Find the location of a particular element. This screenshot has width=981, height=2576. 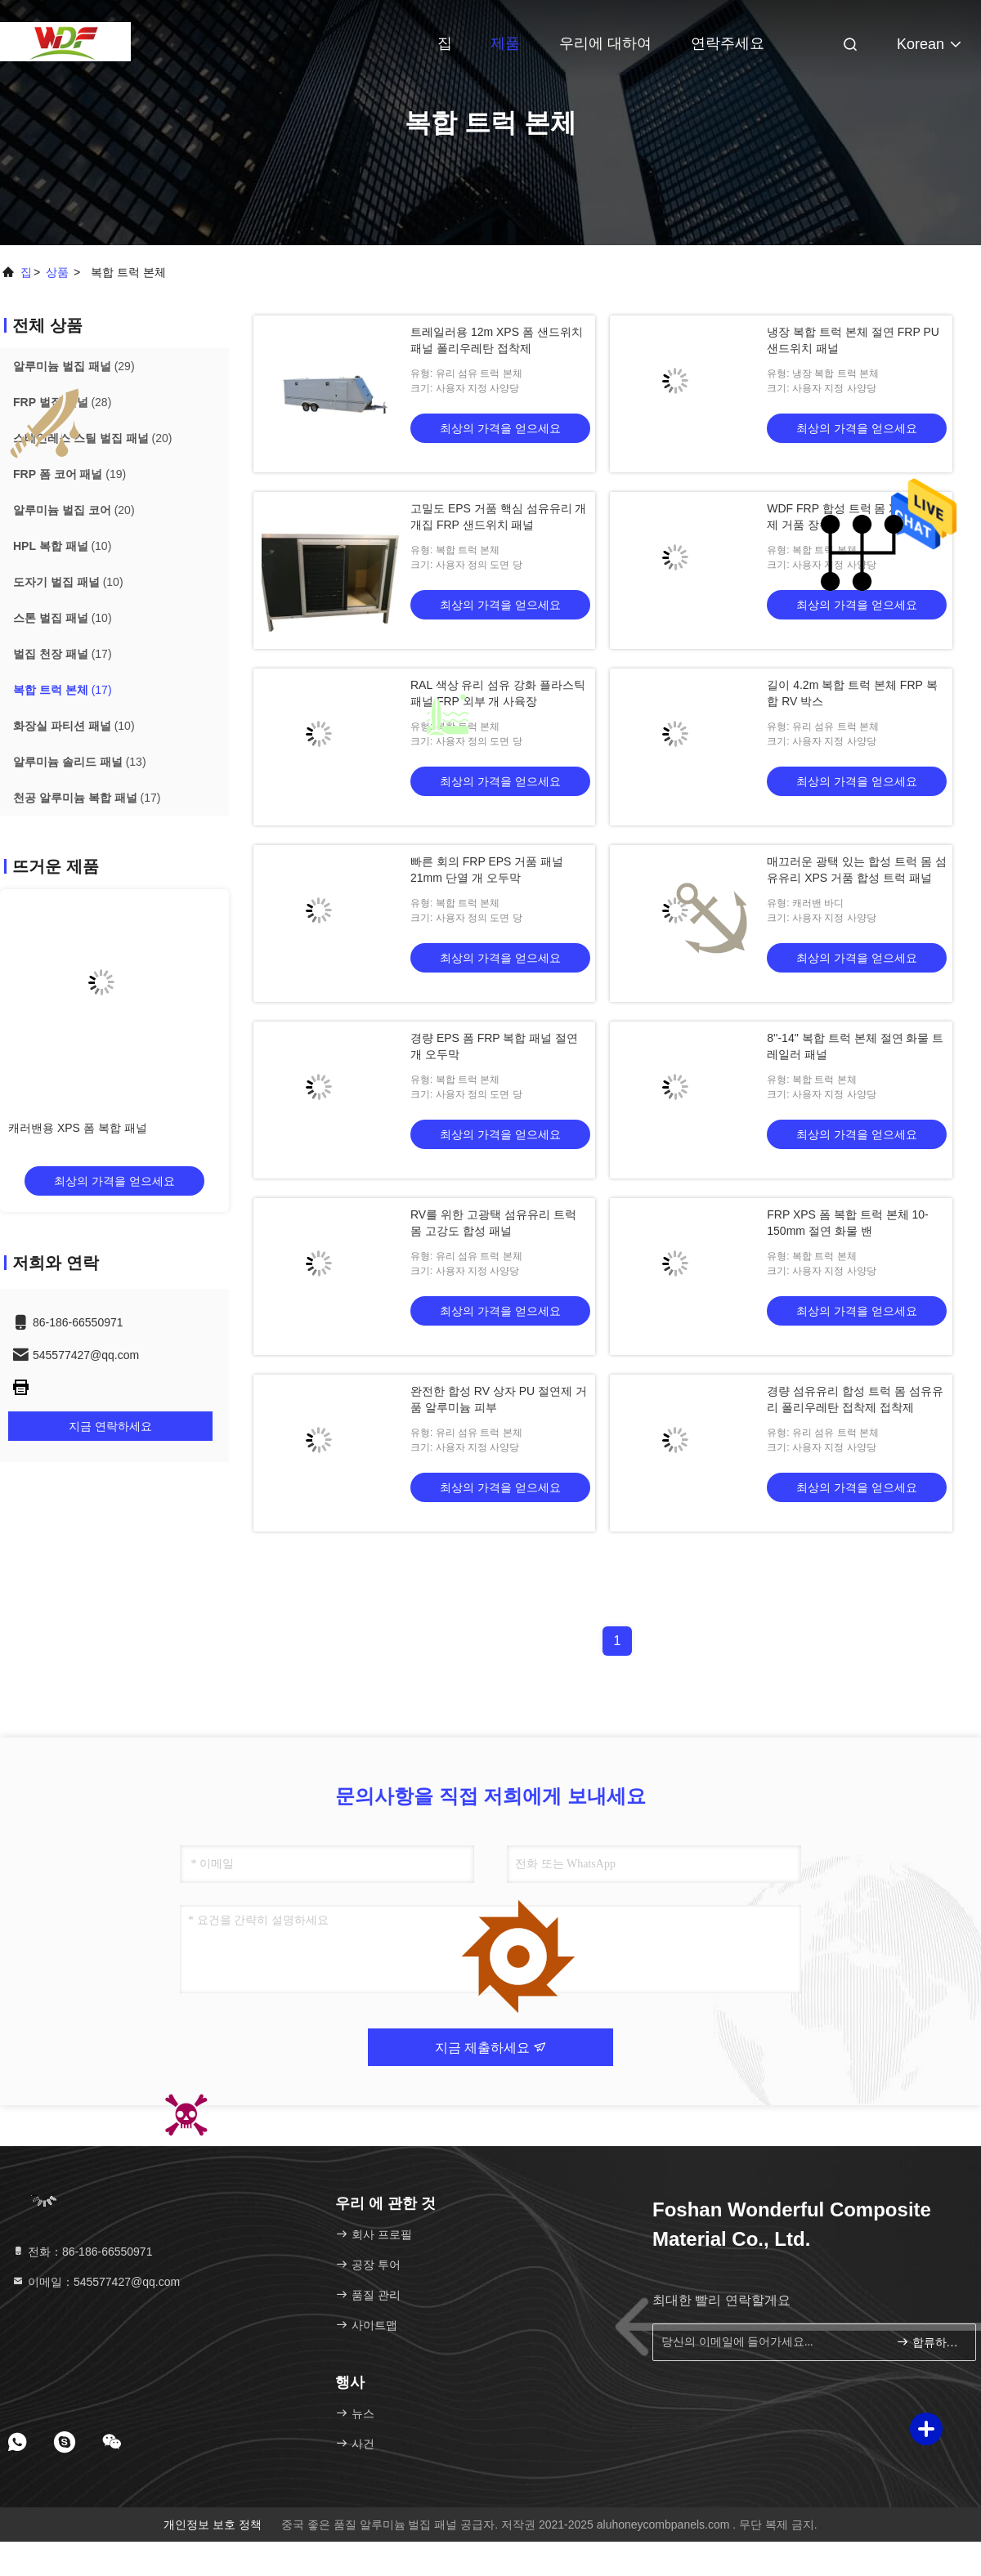

circular saw tool icon is located at coordinates (518, 1957).